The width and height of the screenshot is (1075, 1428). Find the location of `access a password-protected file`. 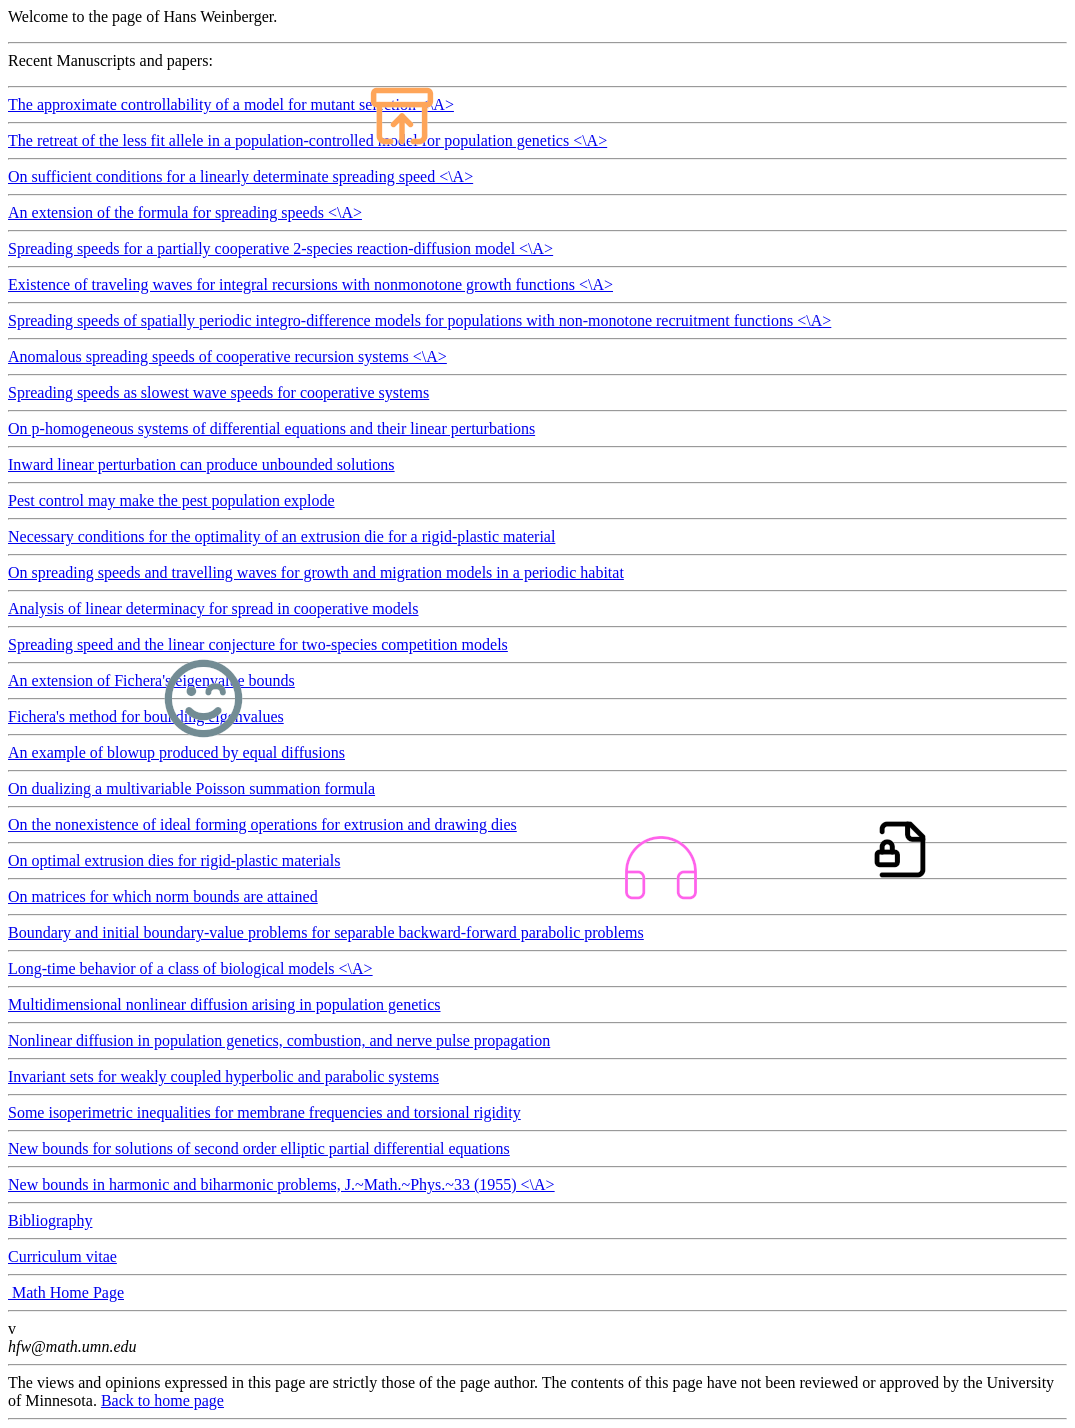

access a password-protected file is located at coordinates (902, 849).